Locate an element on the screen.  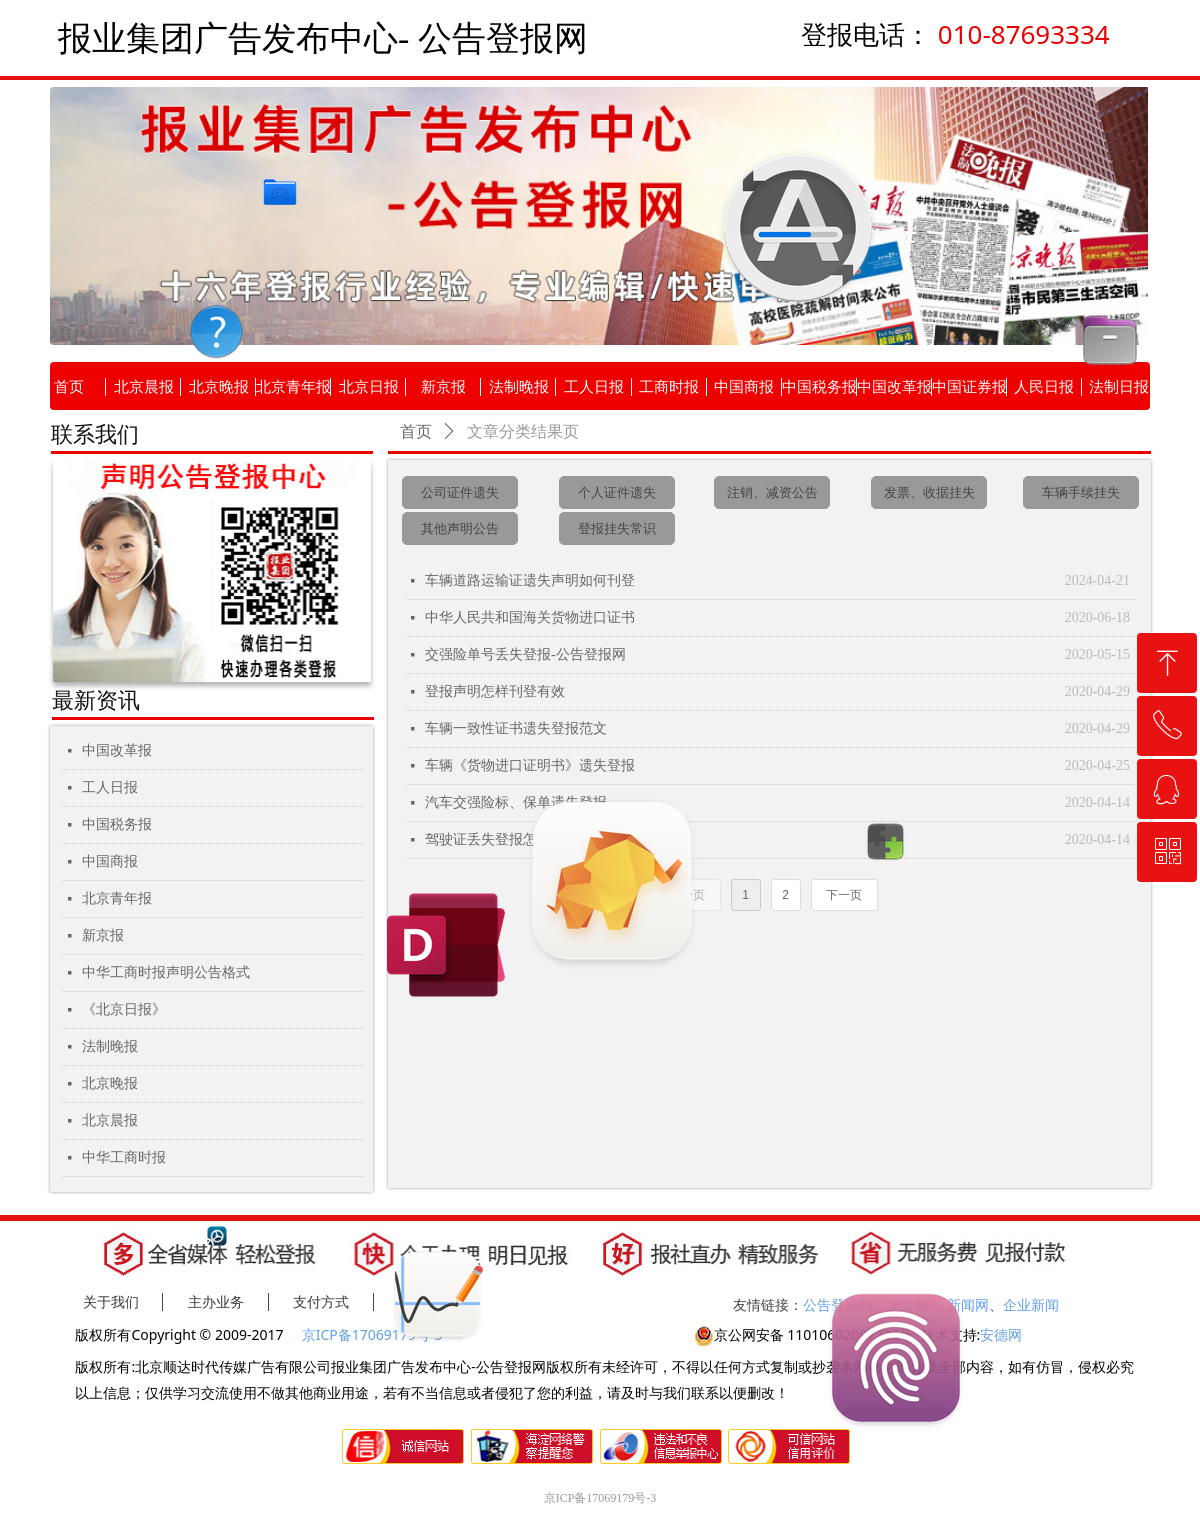
open help or support documentation is located at coordinates (216, 331).